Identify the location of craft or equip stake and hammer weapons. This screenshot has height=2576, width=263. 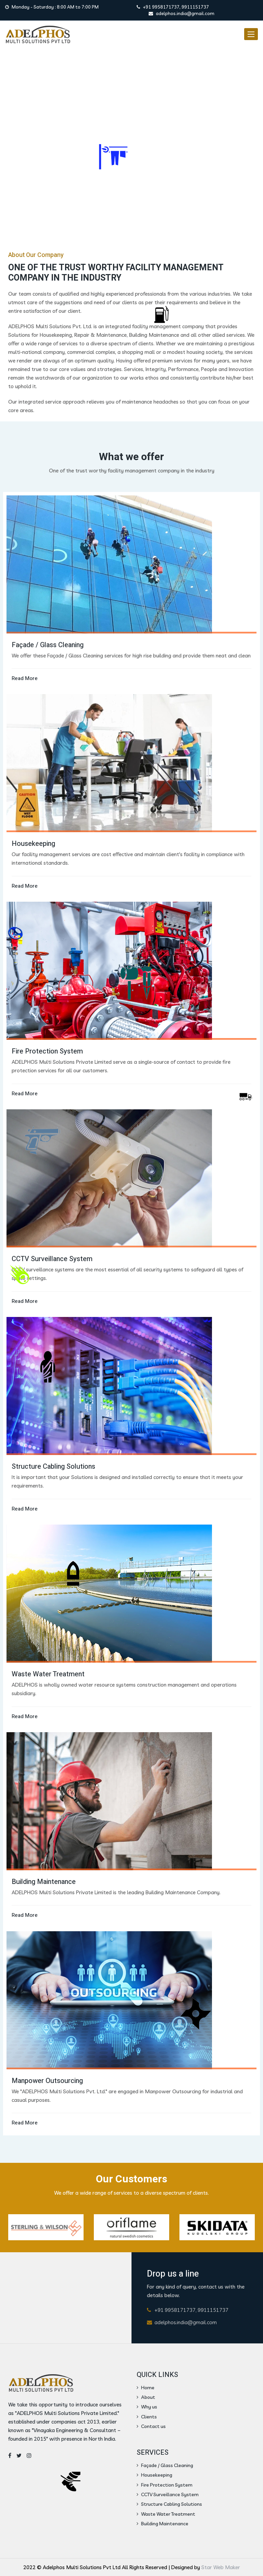
(137, 983).